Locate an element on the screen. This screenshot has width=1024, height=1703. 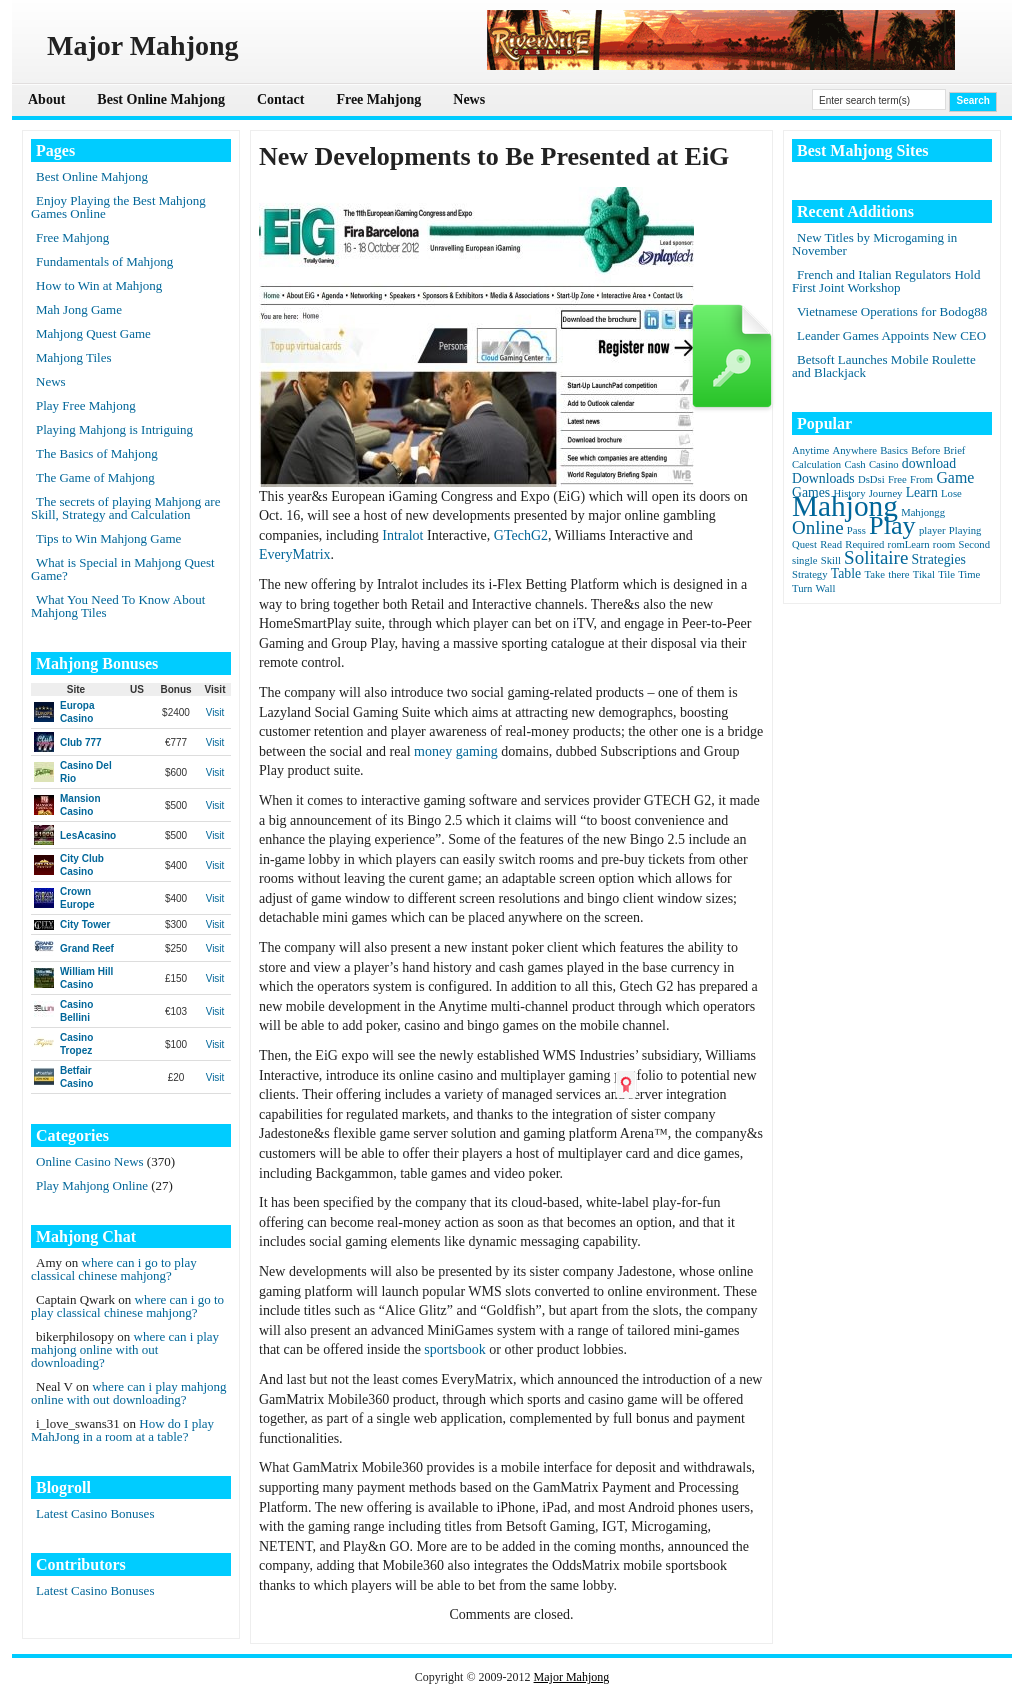
a pkcs7 certificate file or security credential is located at coordinates (626, 1085).